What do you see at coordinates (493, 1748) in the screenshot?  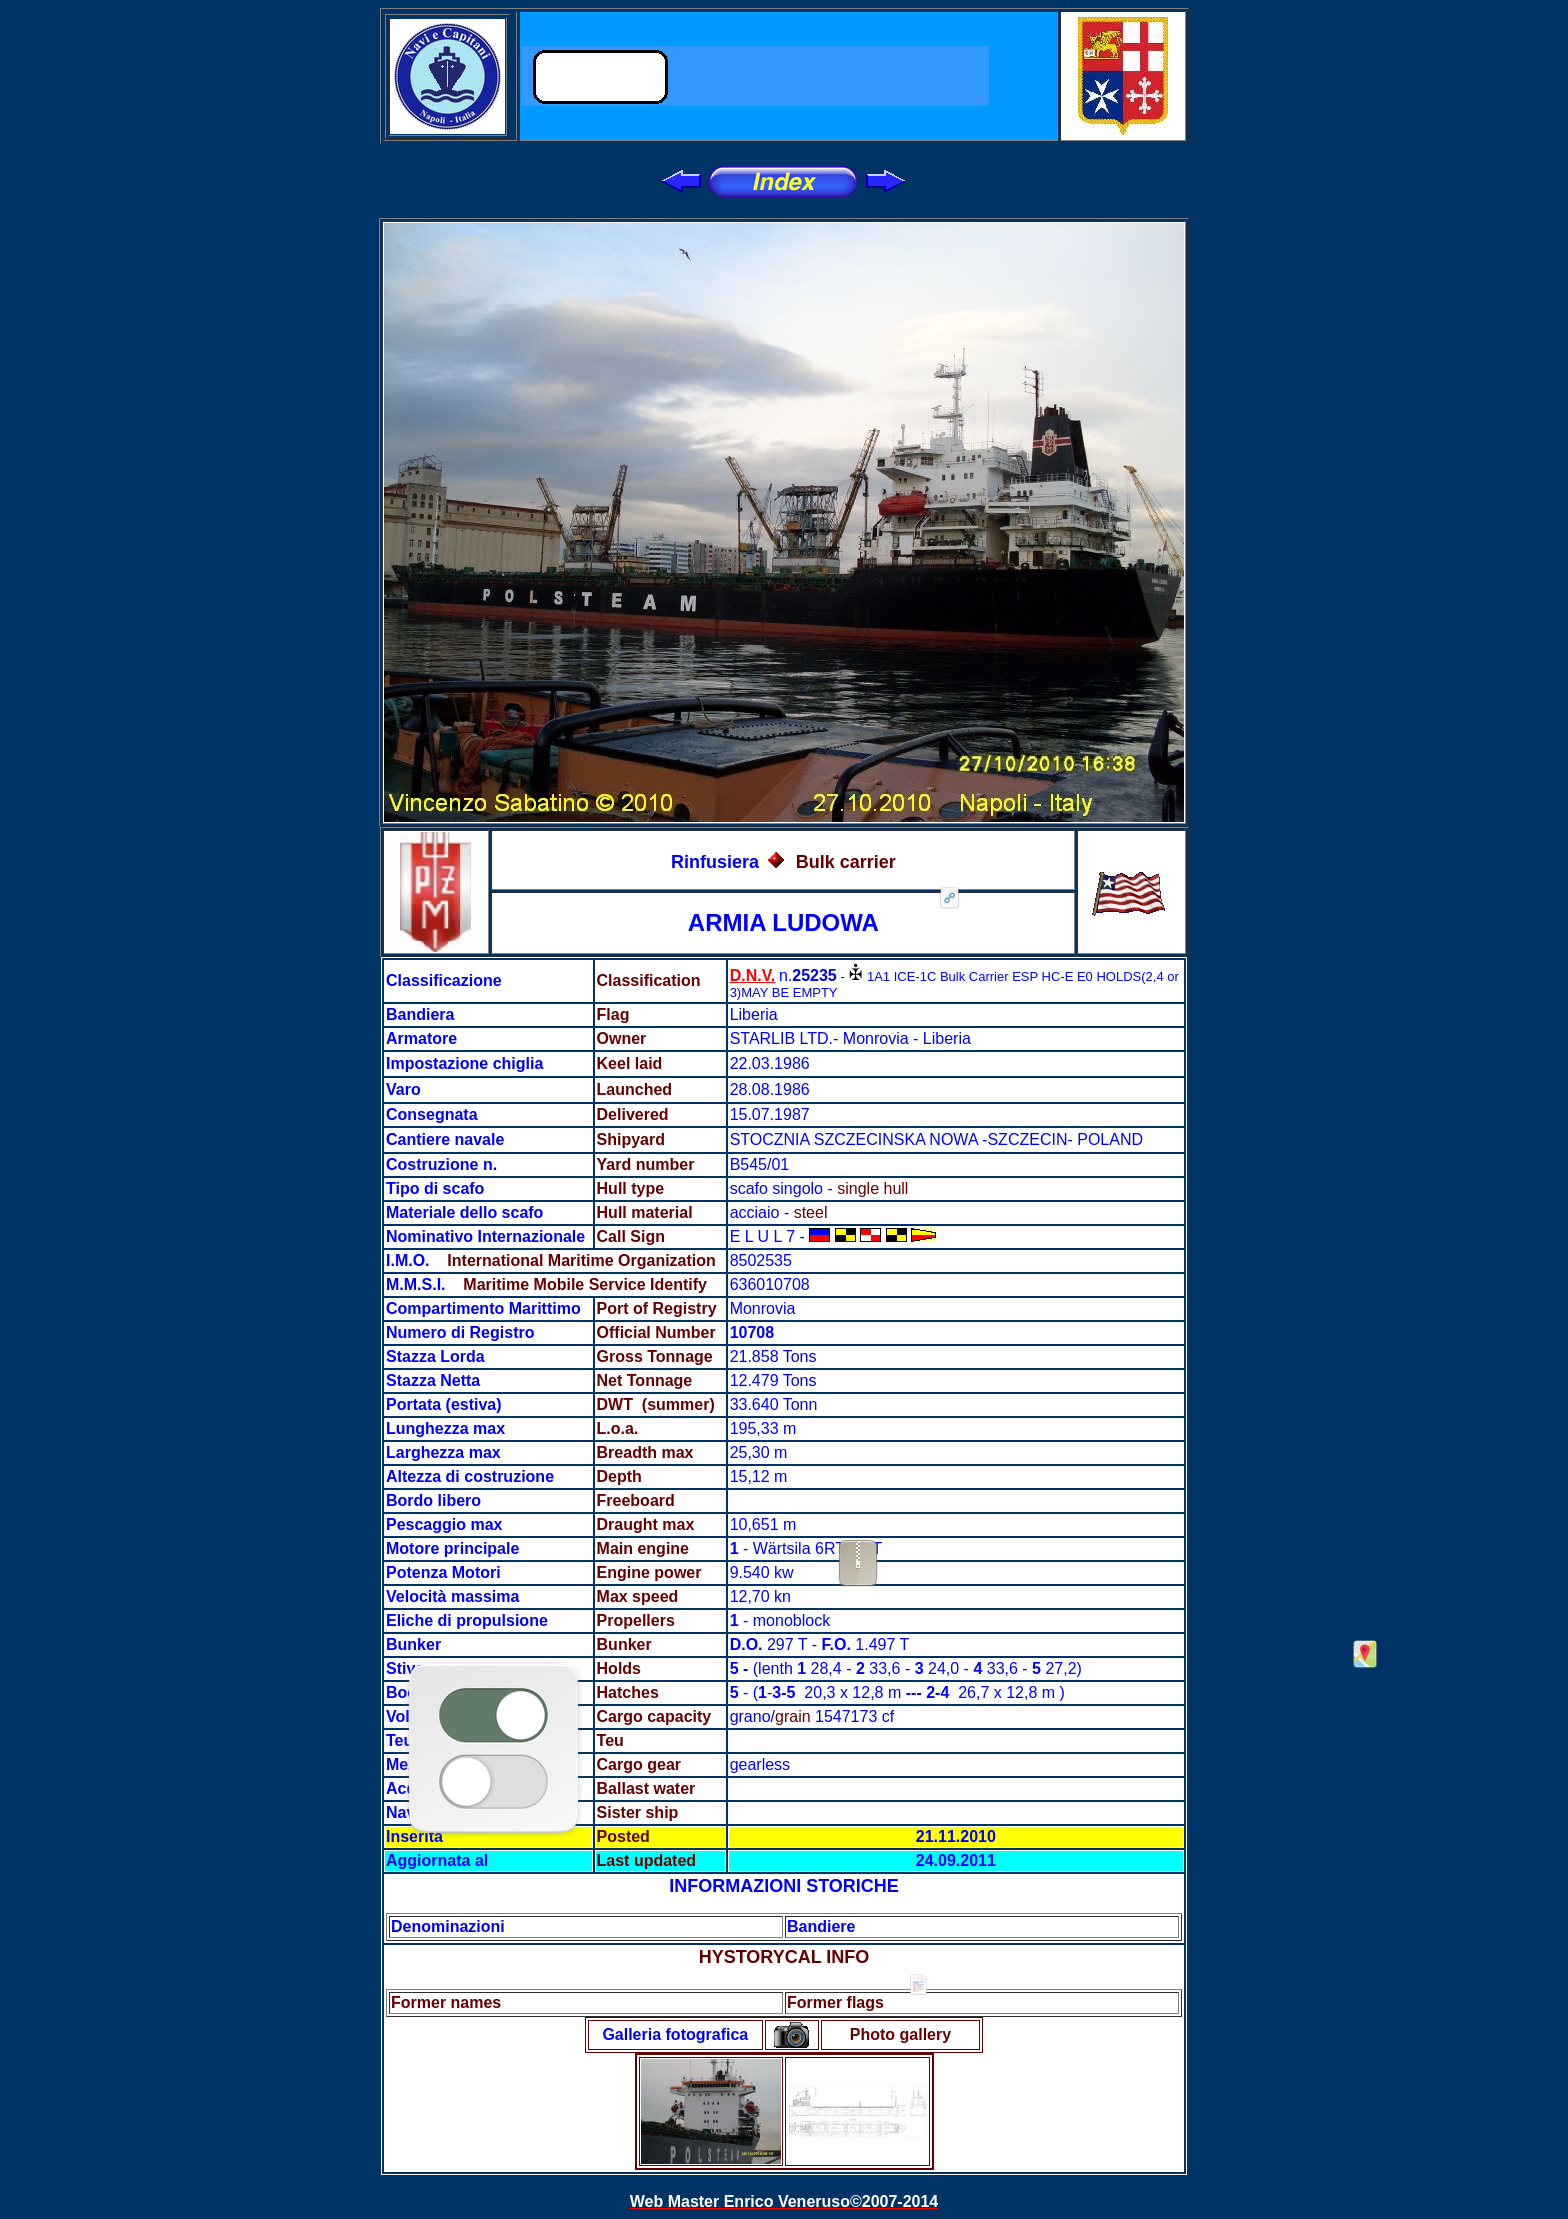 I see `open system settings or preferences` at bounding box center [493, 1748].